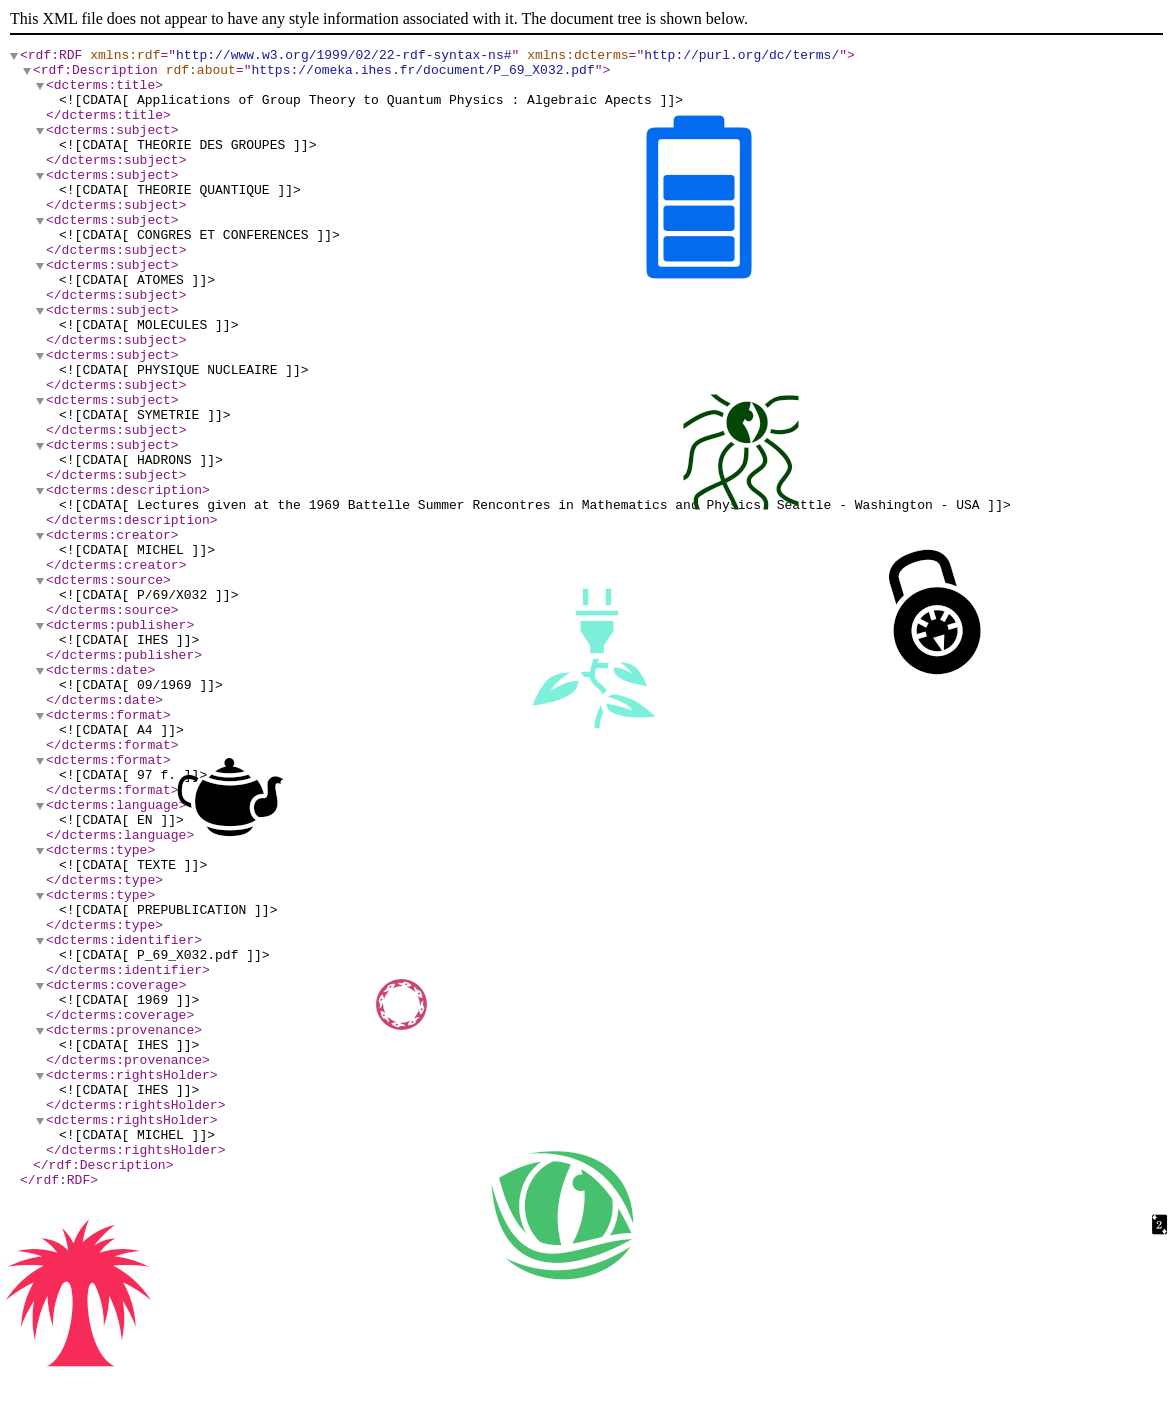 The width and height of the screenshot is (1173, 1416). I want to click on access tea or beverage-related features, so click(230, 796).